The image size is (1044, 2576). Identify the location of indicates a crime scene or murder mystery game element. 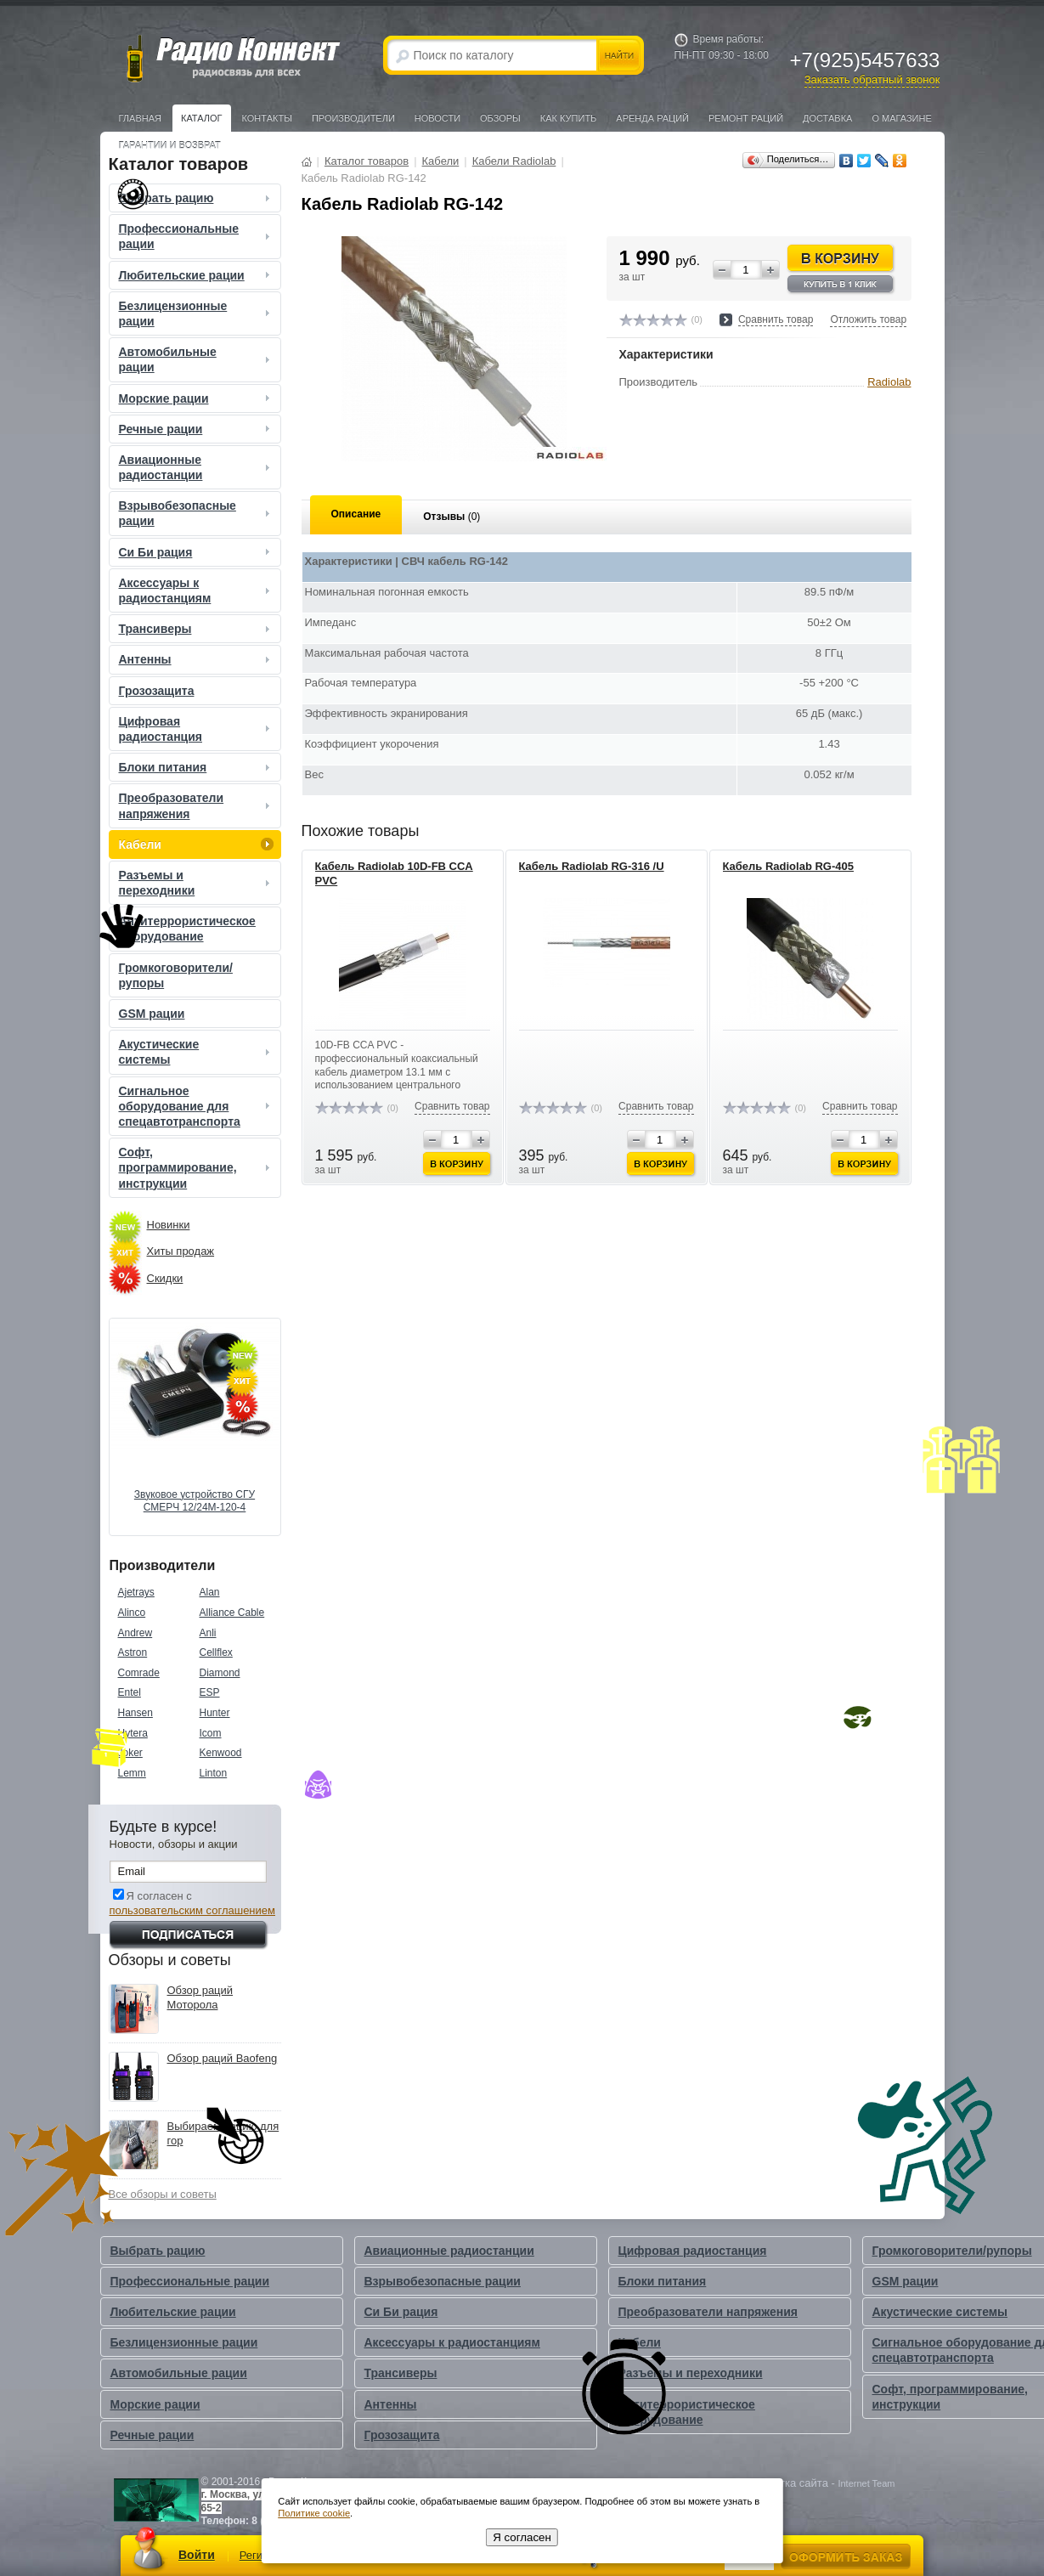
(925, 2145).